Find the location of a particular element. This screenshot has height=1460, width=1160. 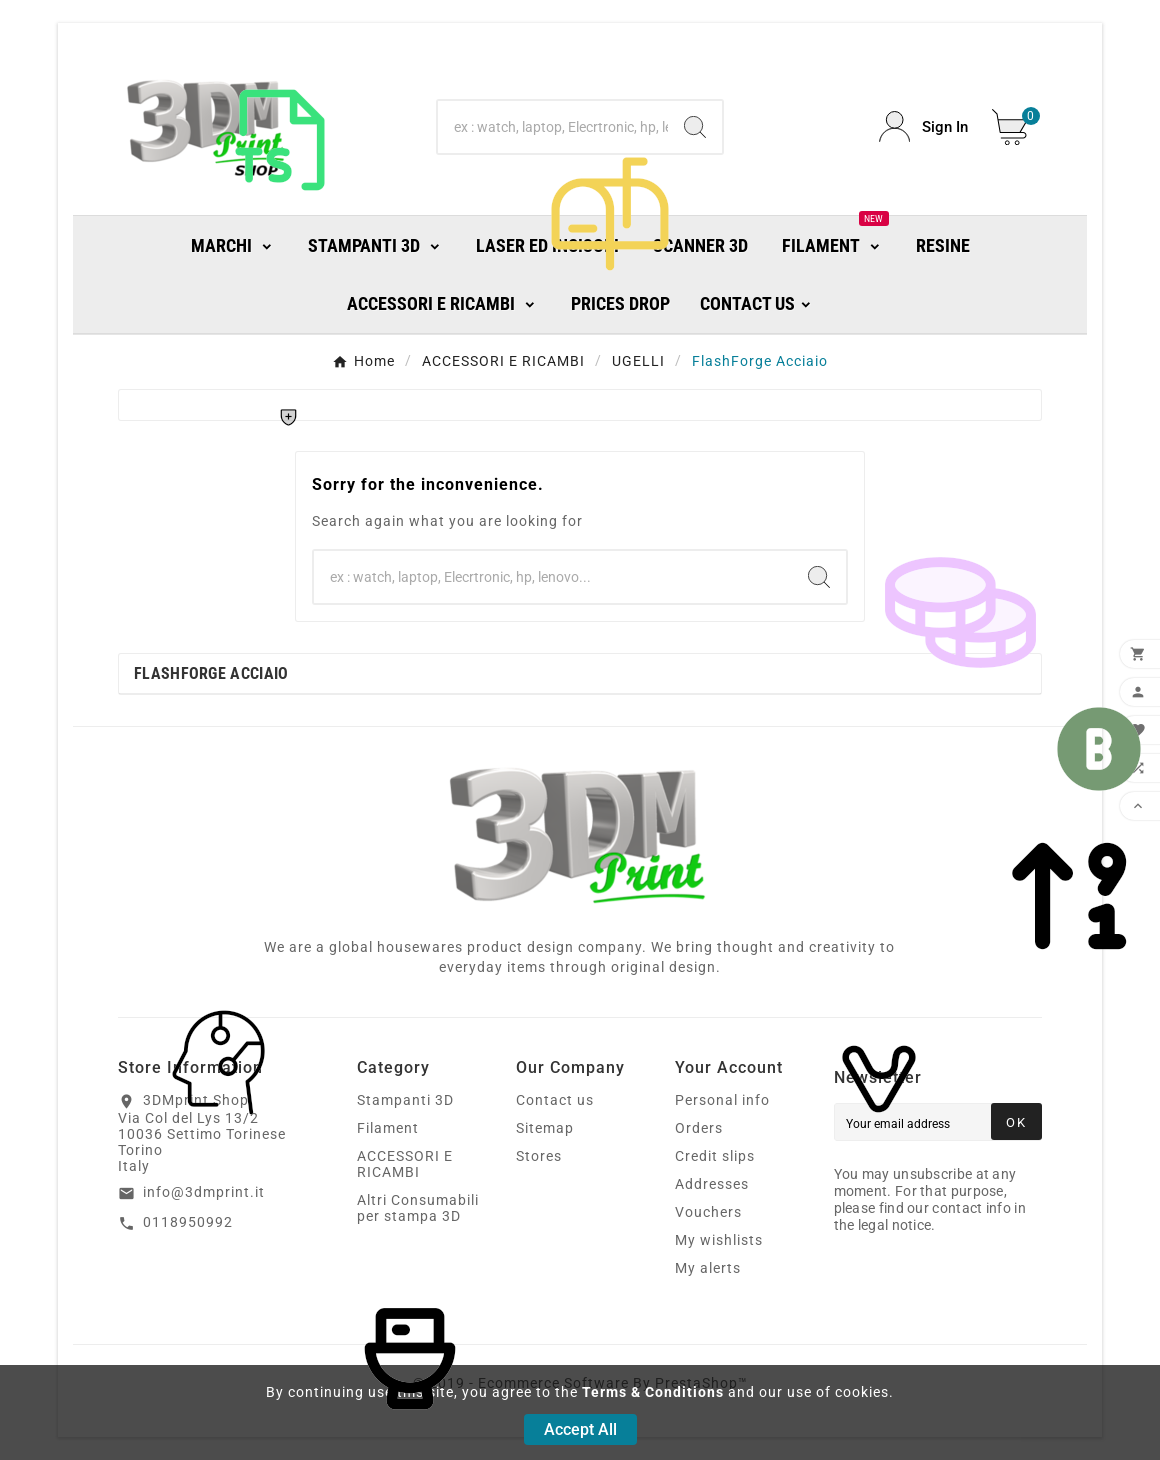

open vivaldi browser is located at coordinates (879, 1079).